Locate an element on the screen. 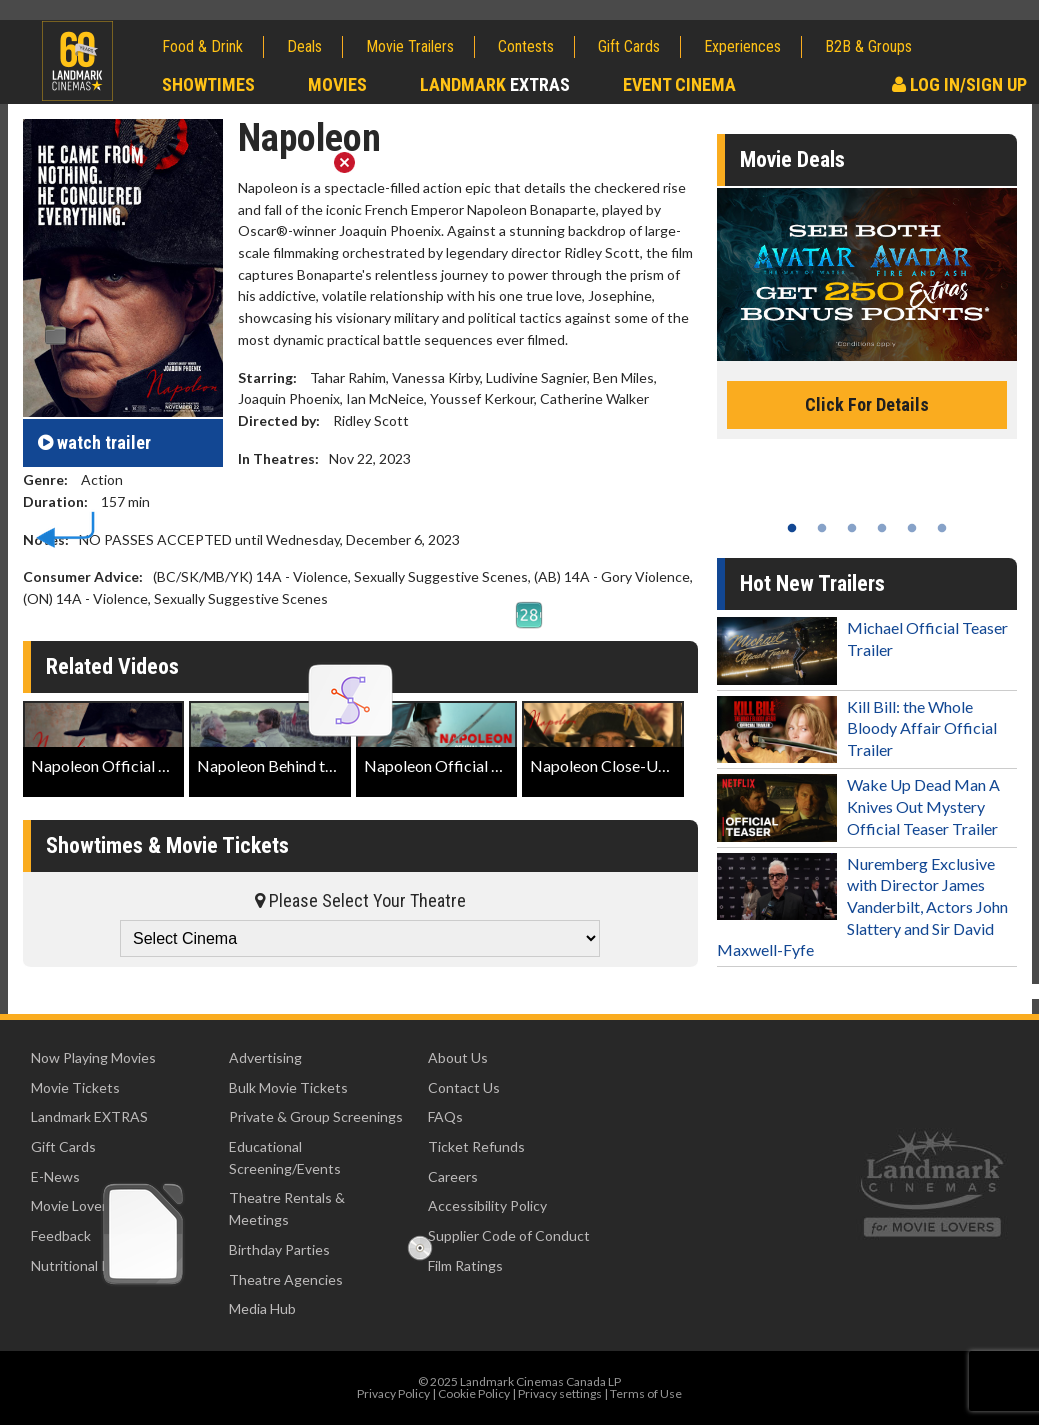  access DVD-ROM drive is located at coordinates (420, 1248).